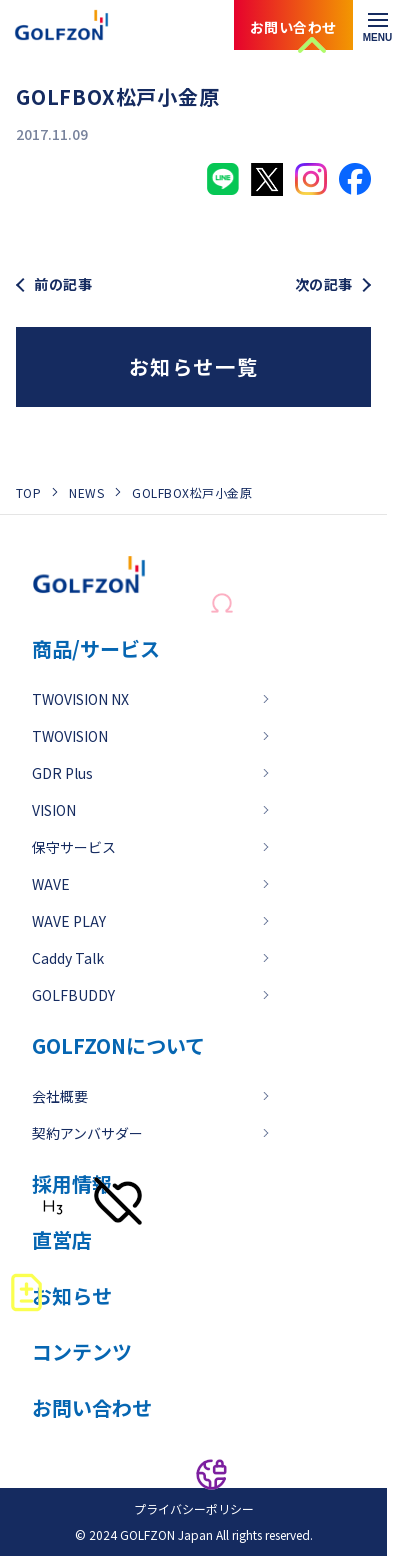 The image size is (402, 1556). Describe the element at coordinates (312, 45) in the screenshot. I see `collapse an expanded section` at that location.